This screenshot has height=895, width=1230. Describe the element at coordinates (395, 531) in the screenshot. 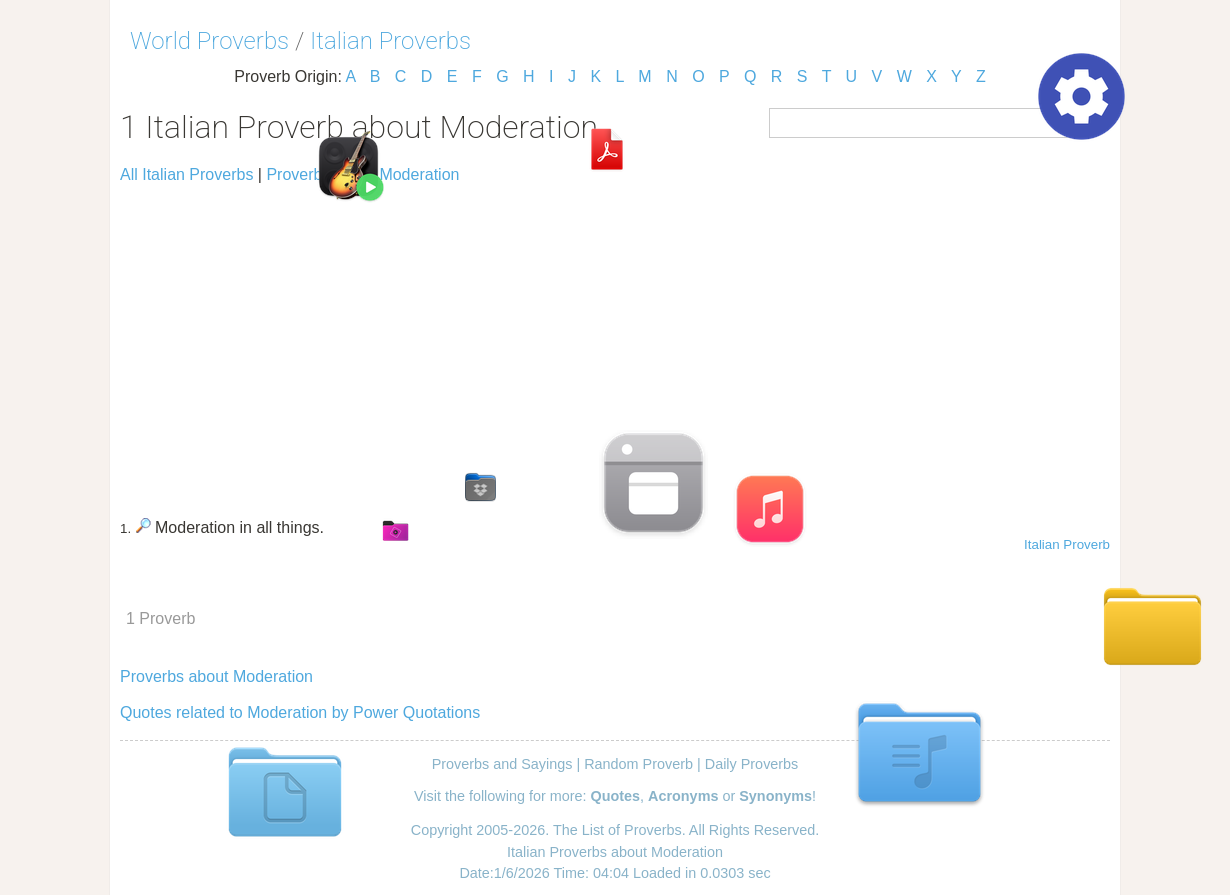

I see `open Adobe Premiere Elements project folder` at that location.